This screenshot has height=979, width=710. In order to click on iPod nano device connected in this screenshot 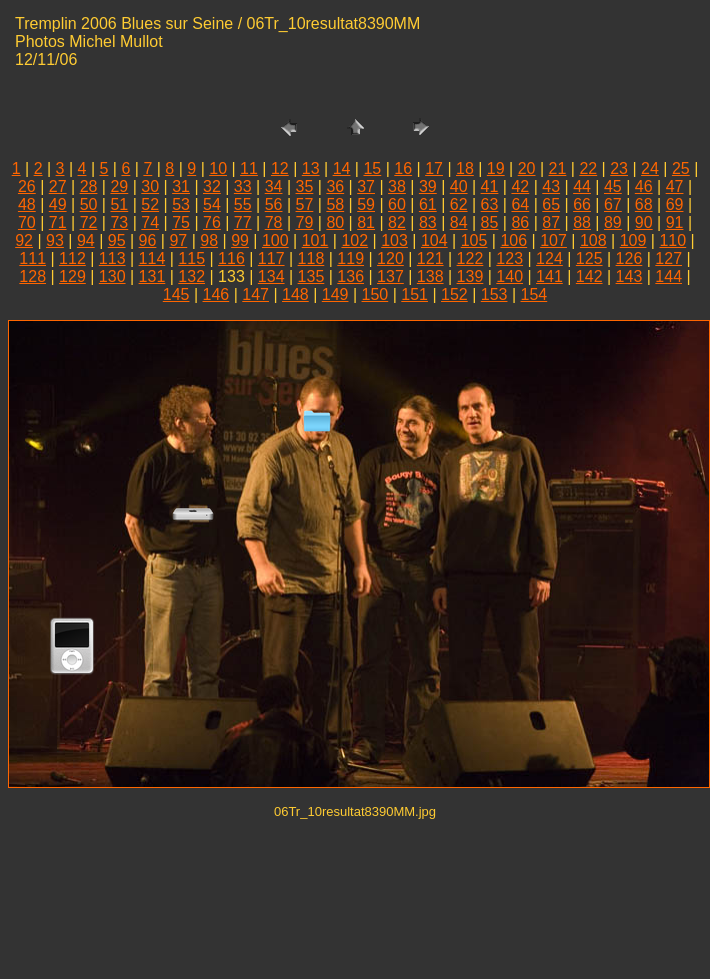, I will do `click(72, 633)`.